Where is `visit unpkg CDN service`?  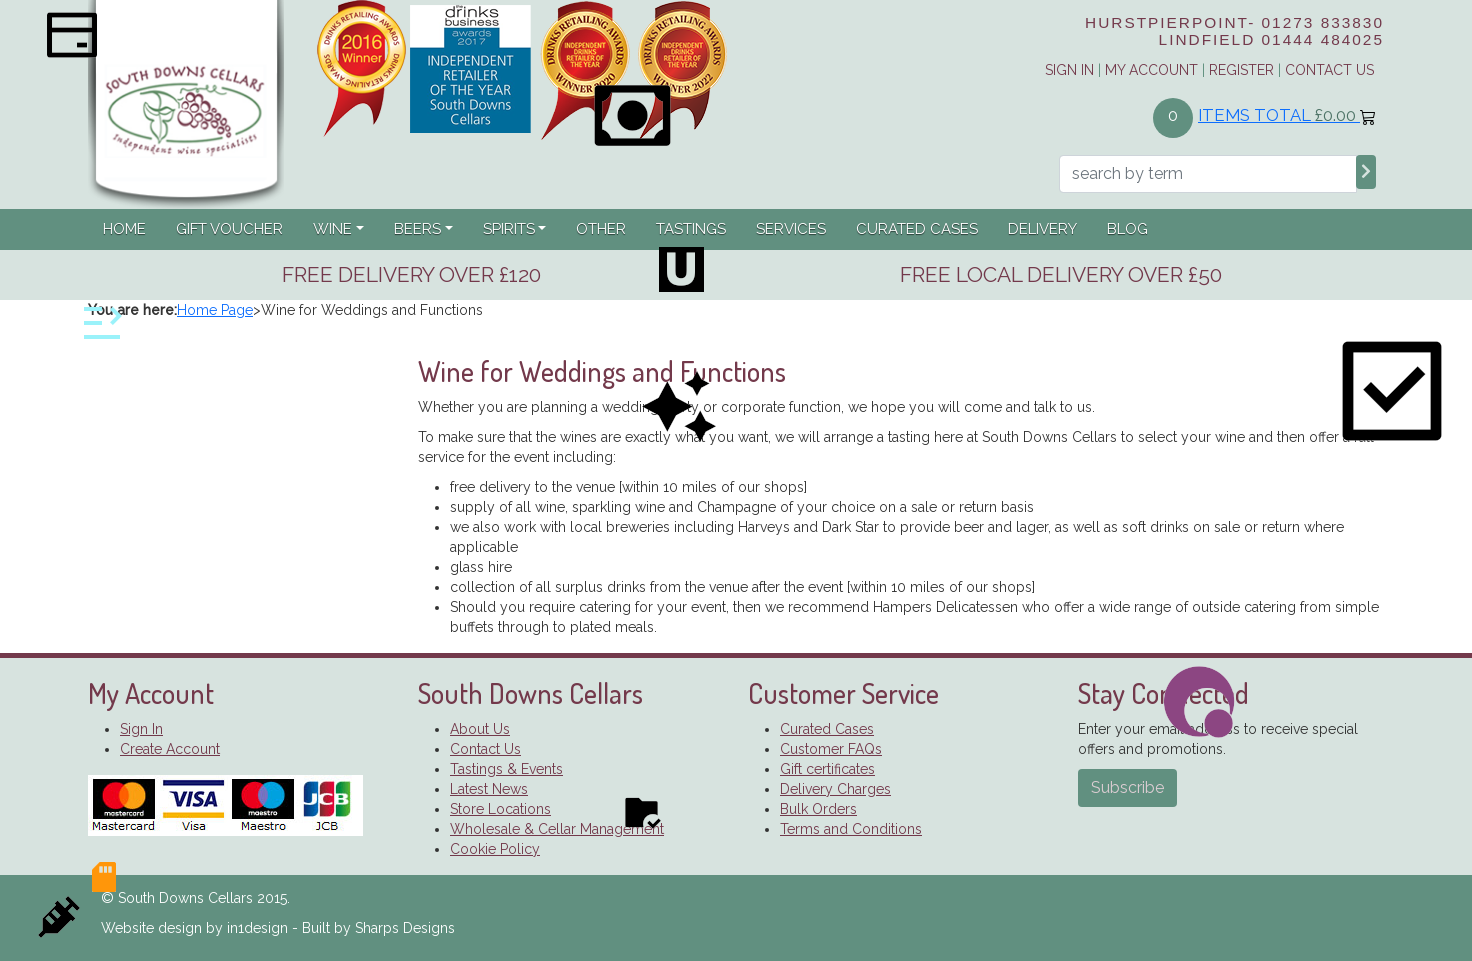 visit unpkg CDN service is located at coordinates (681, 269).